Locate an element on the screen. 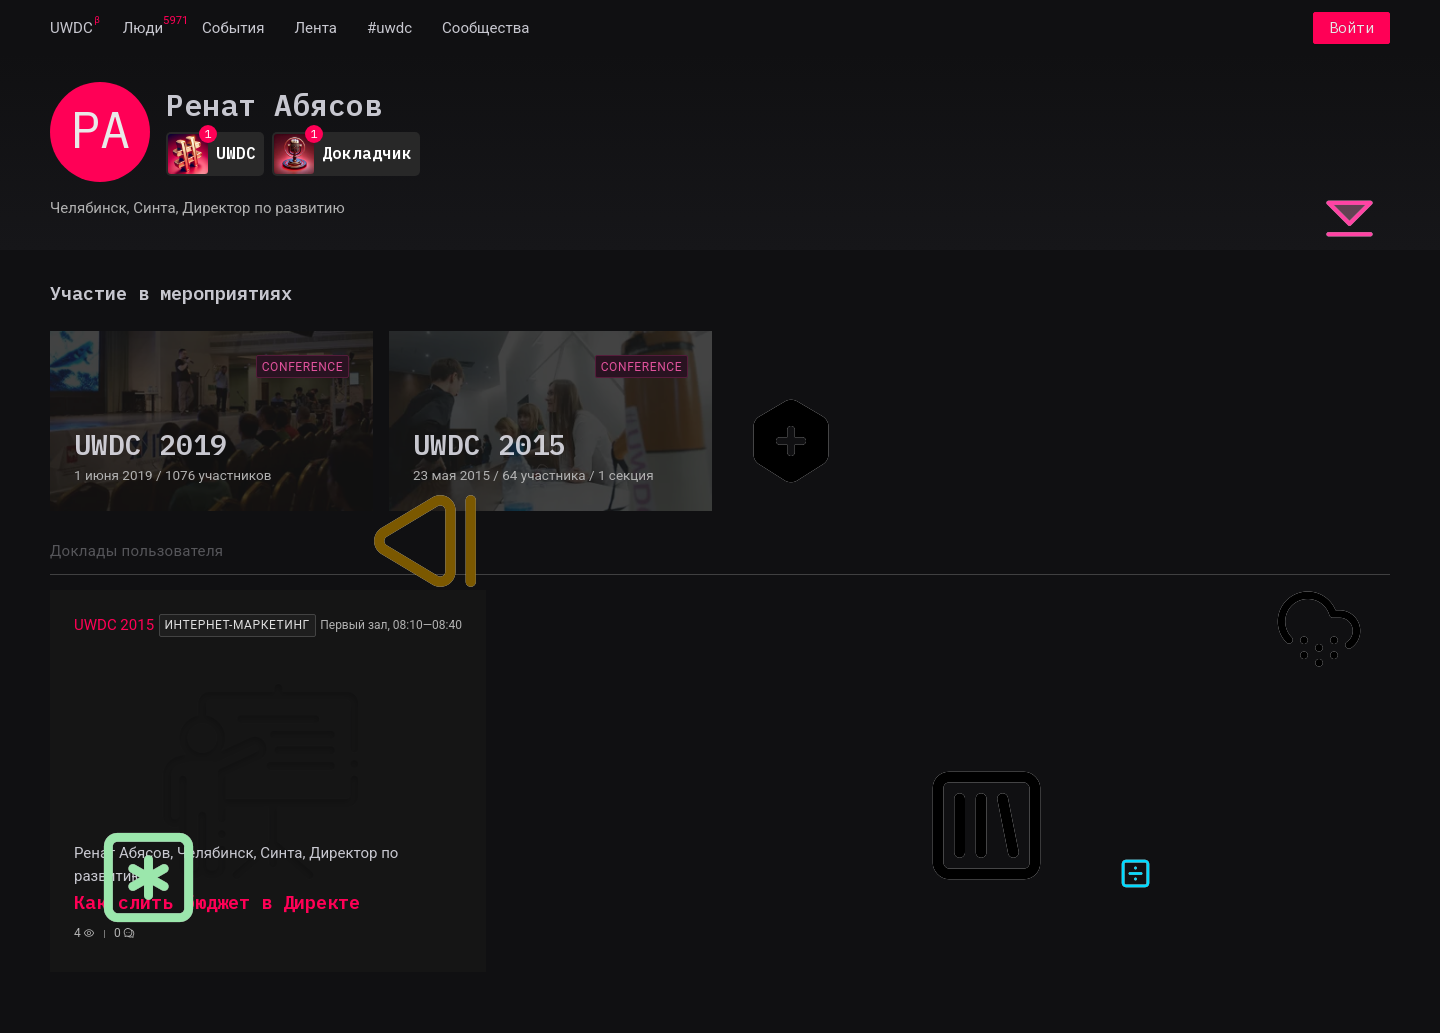 Image resolution: width=1440 pixels, height=1033 pixels. add a new item or module is located at coordinates (791, 441).